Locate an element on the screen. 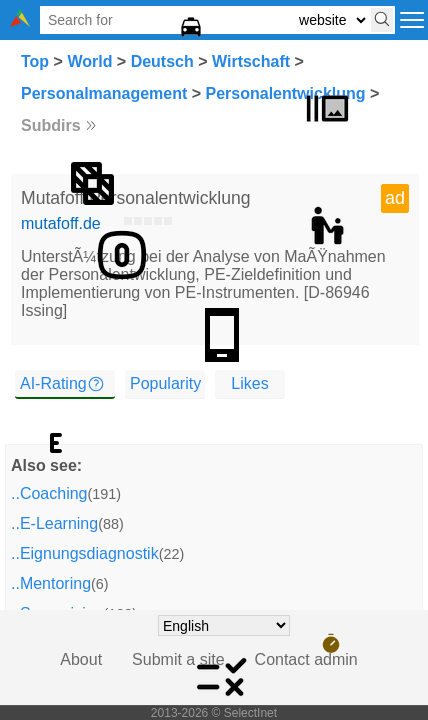 Image resolution: width=428 pixels, height=720 pixels. indicates android device or mobile phone is located at coordinates (222, 335).